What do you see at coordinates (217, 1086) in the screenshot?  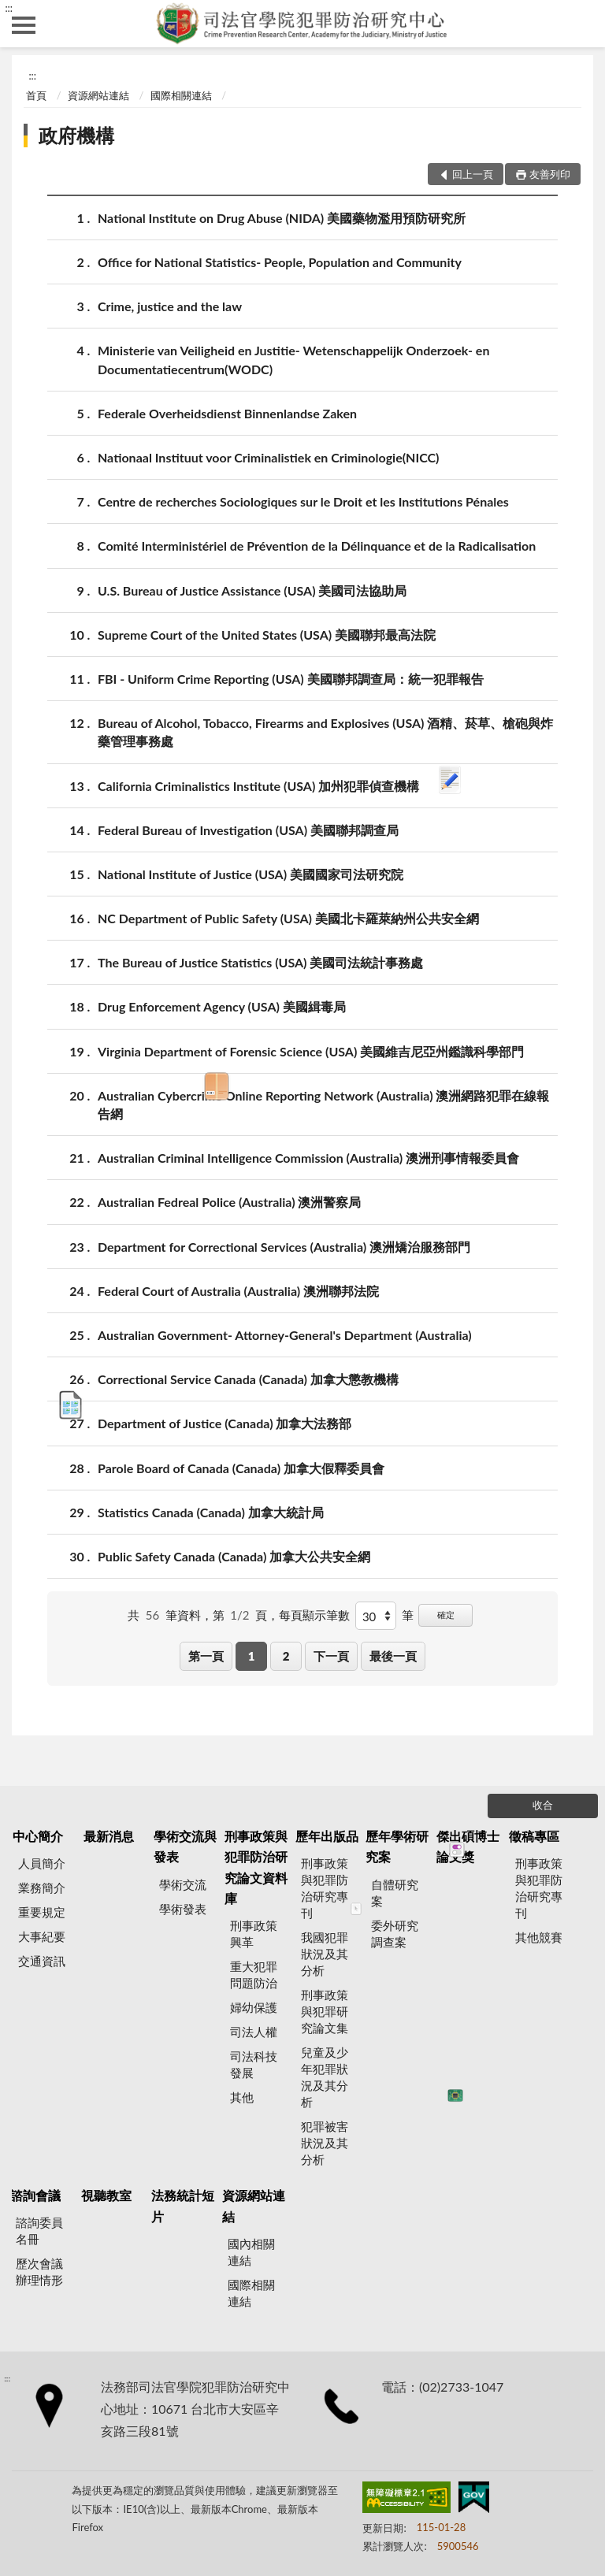 I see `compressed archive file type indicator` at bounding box center [217, 1086].